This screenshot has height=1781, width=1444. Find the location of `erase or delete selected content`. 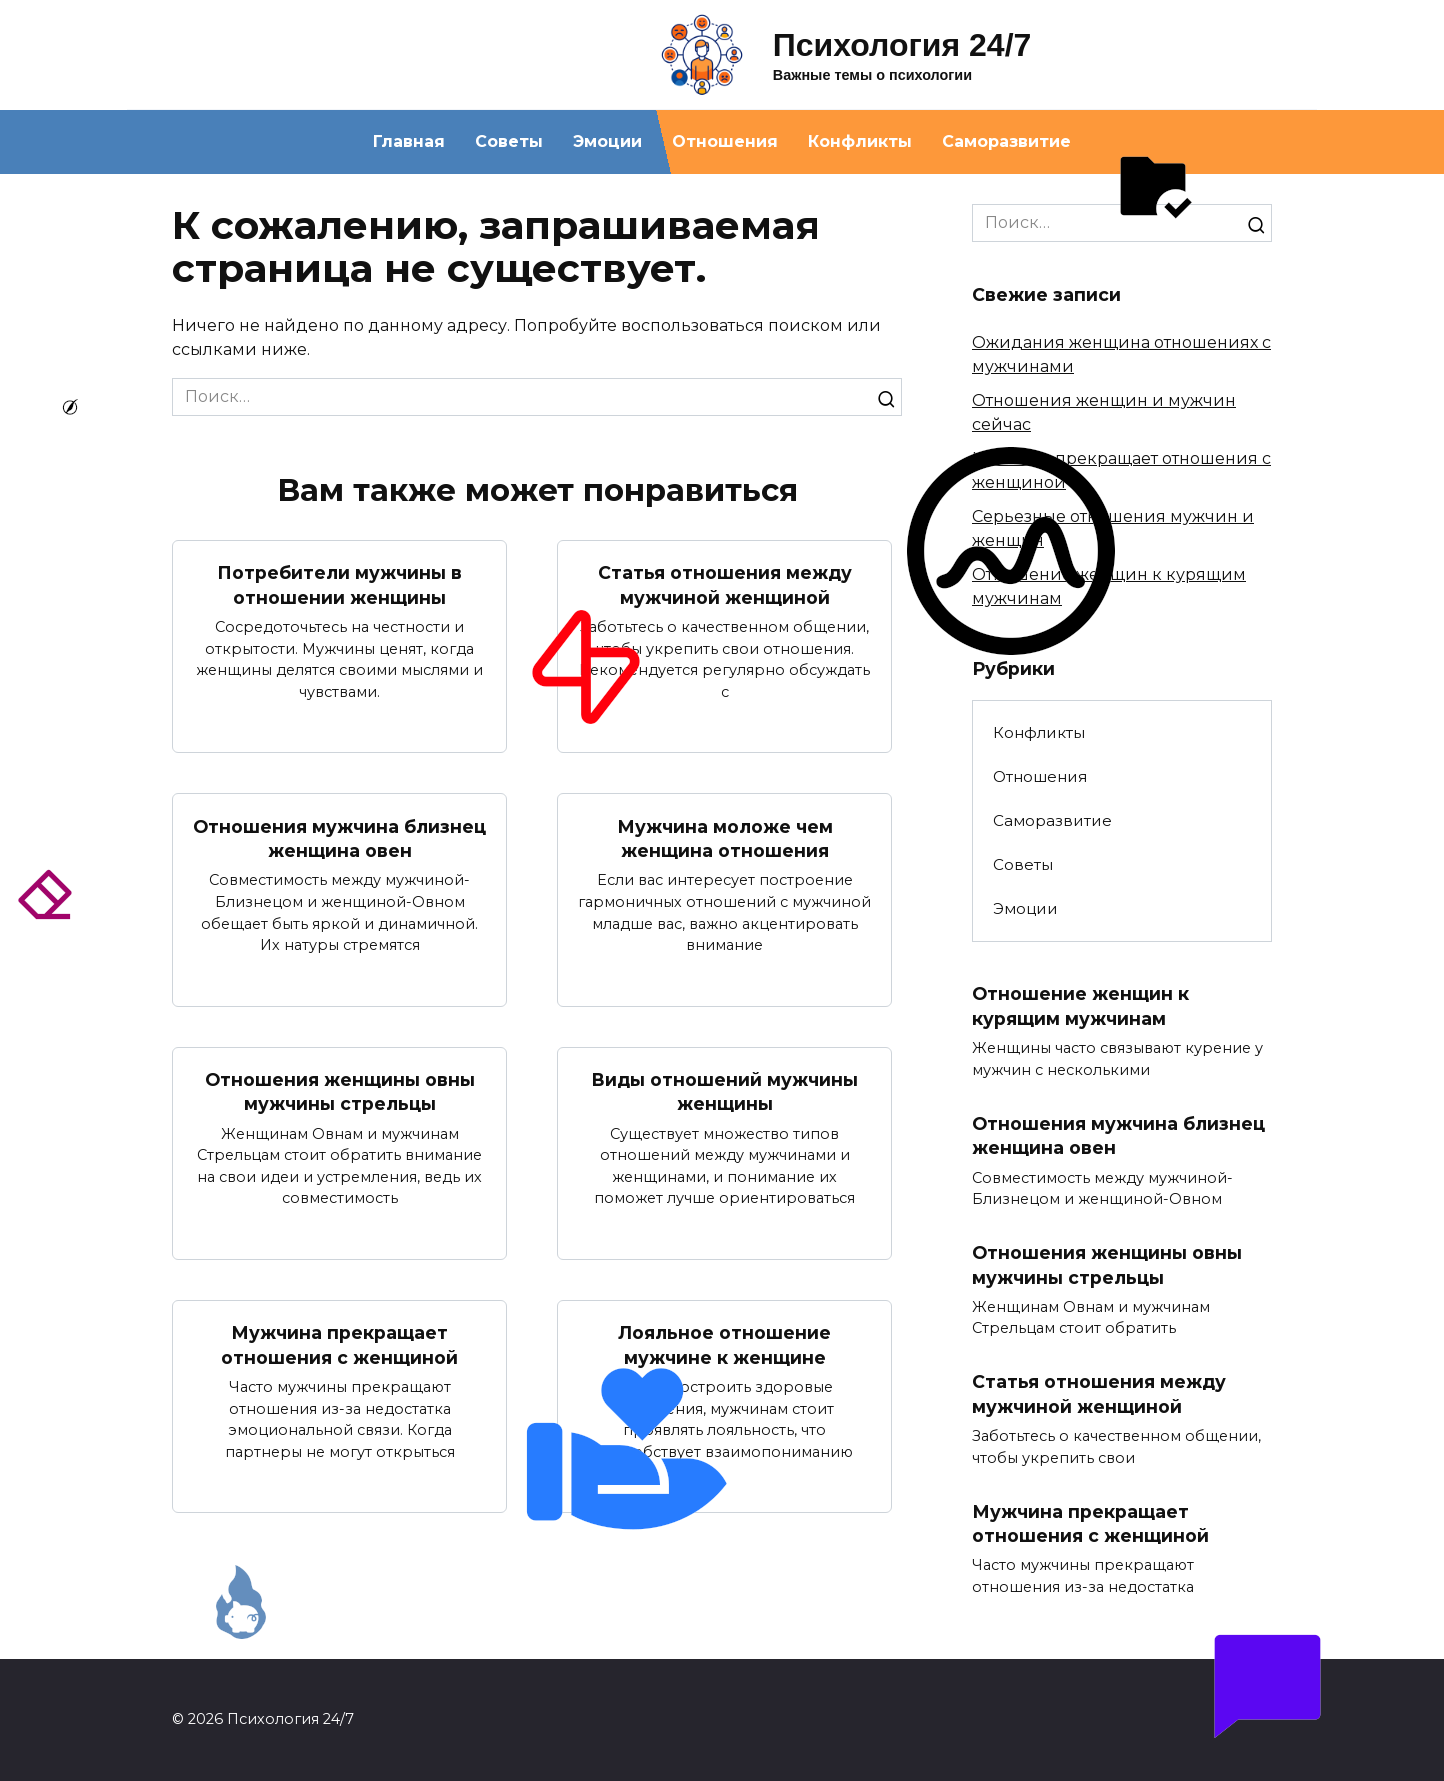

erase or delete selected content is located at coordinates (46, 895).